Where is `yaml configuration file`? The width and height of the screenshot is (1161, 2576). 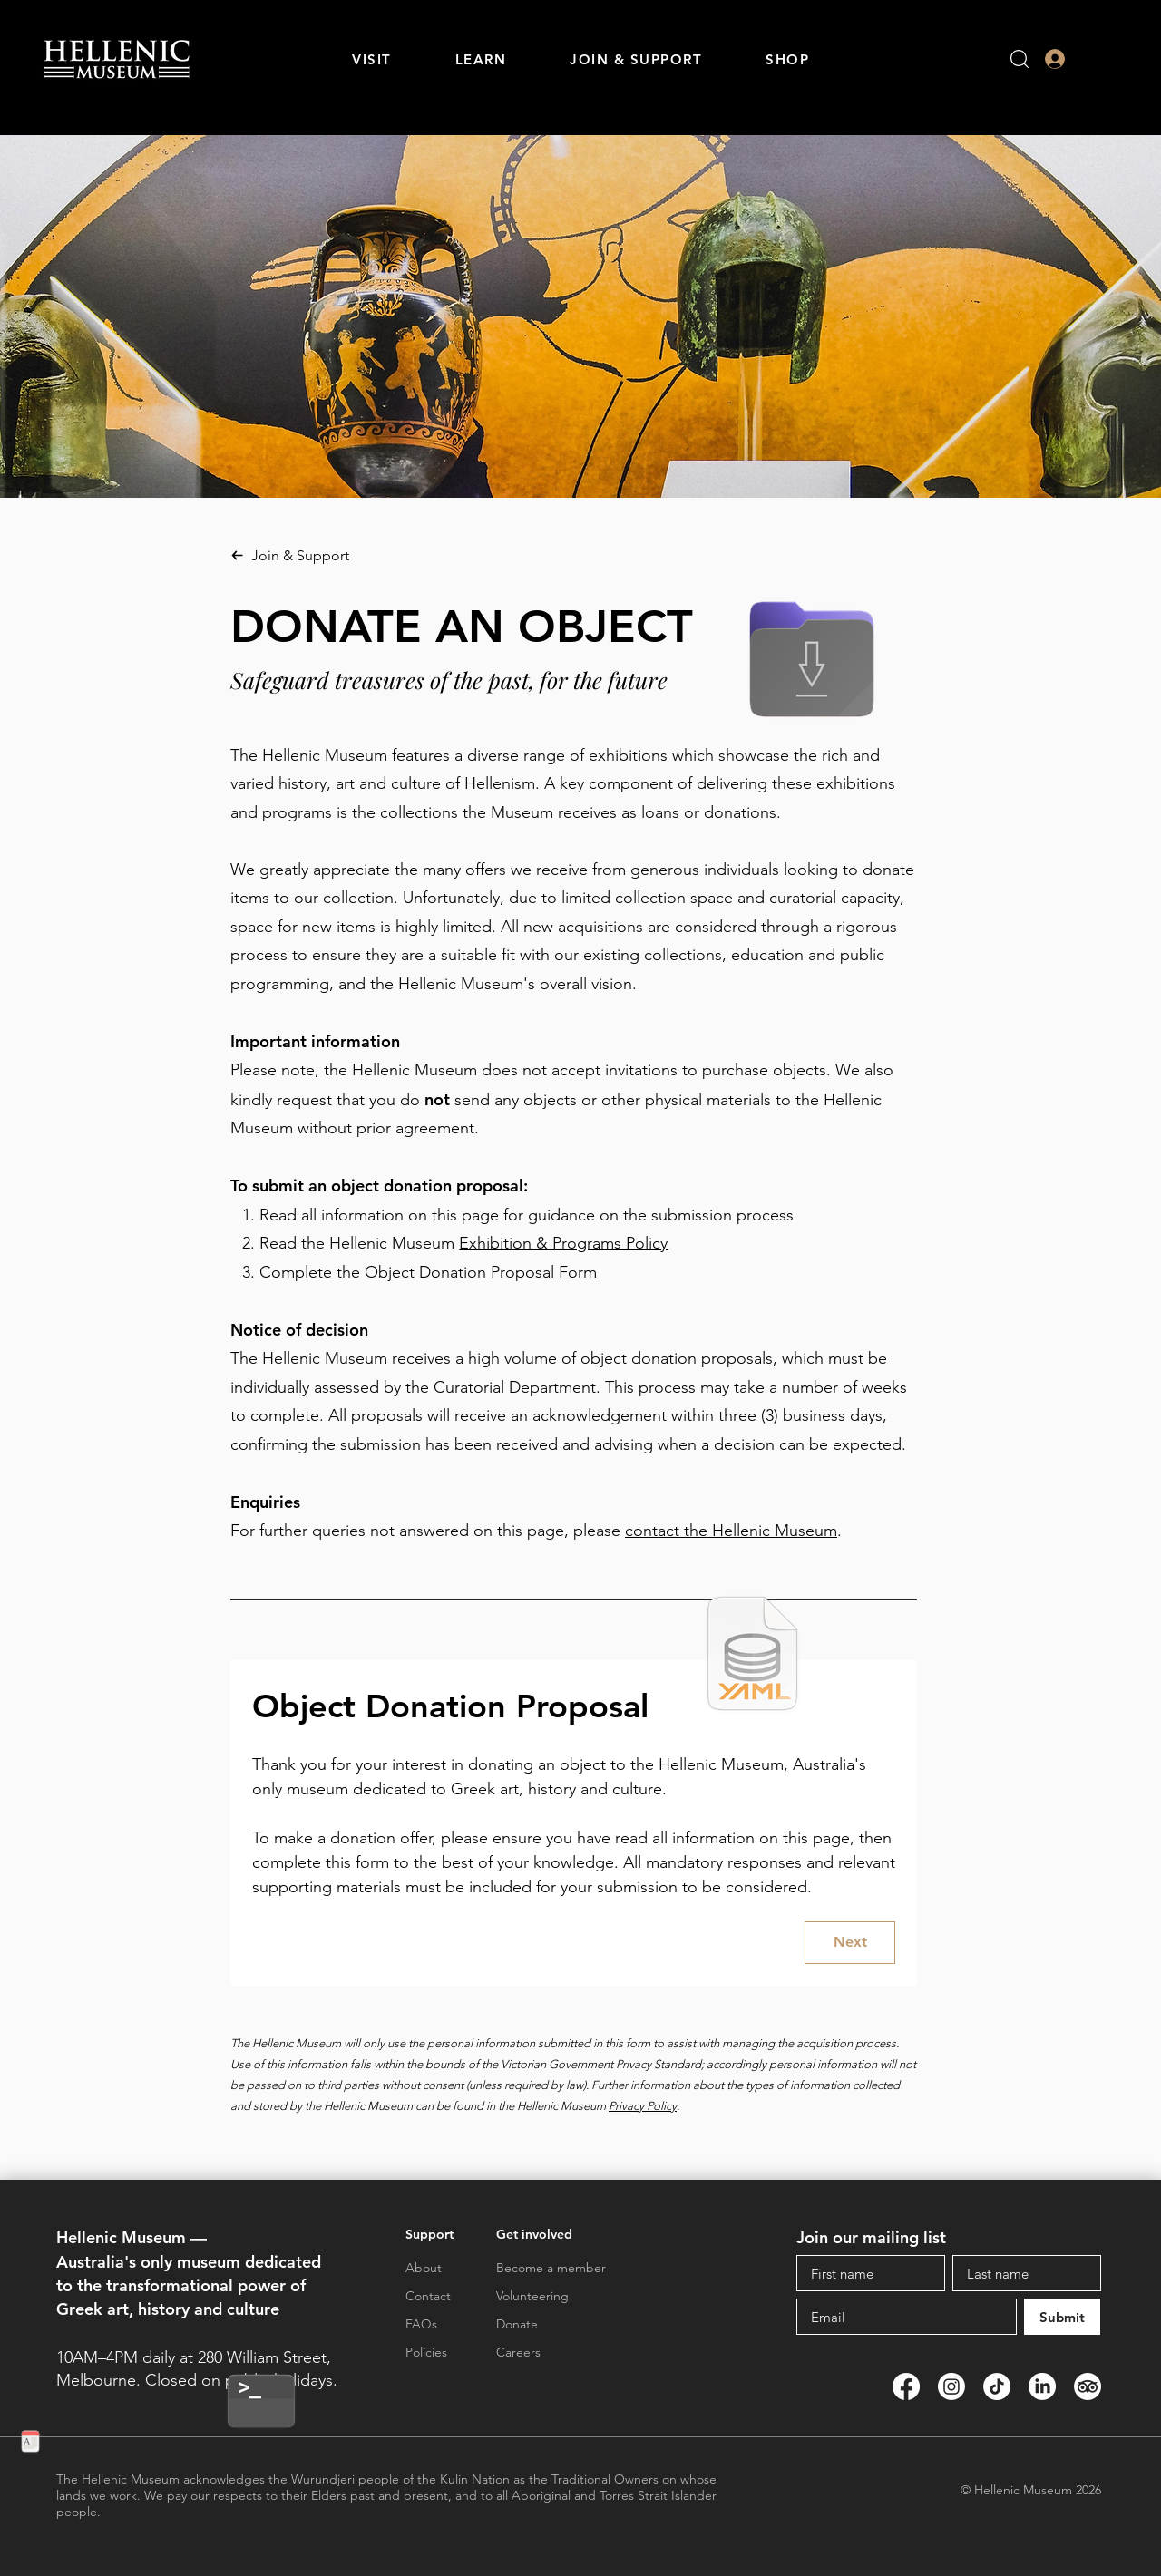 yaml configuration file is located at coordinates (752, 1653).